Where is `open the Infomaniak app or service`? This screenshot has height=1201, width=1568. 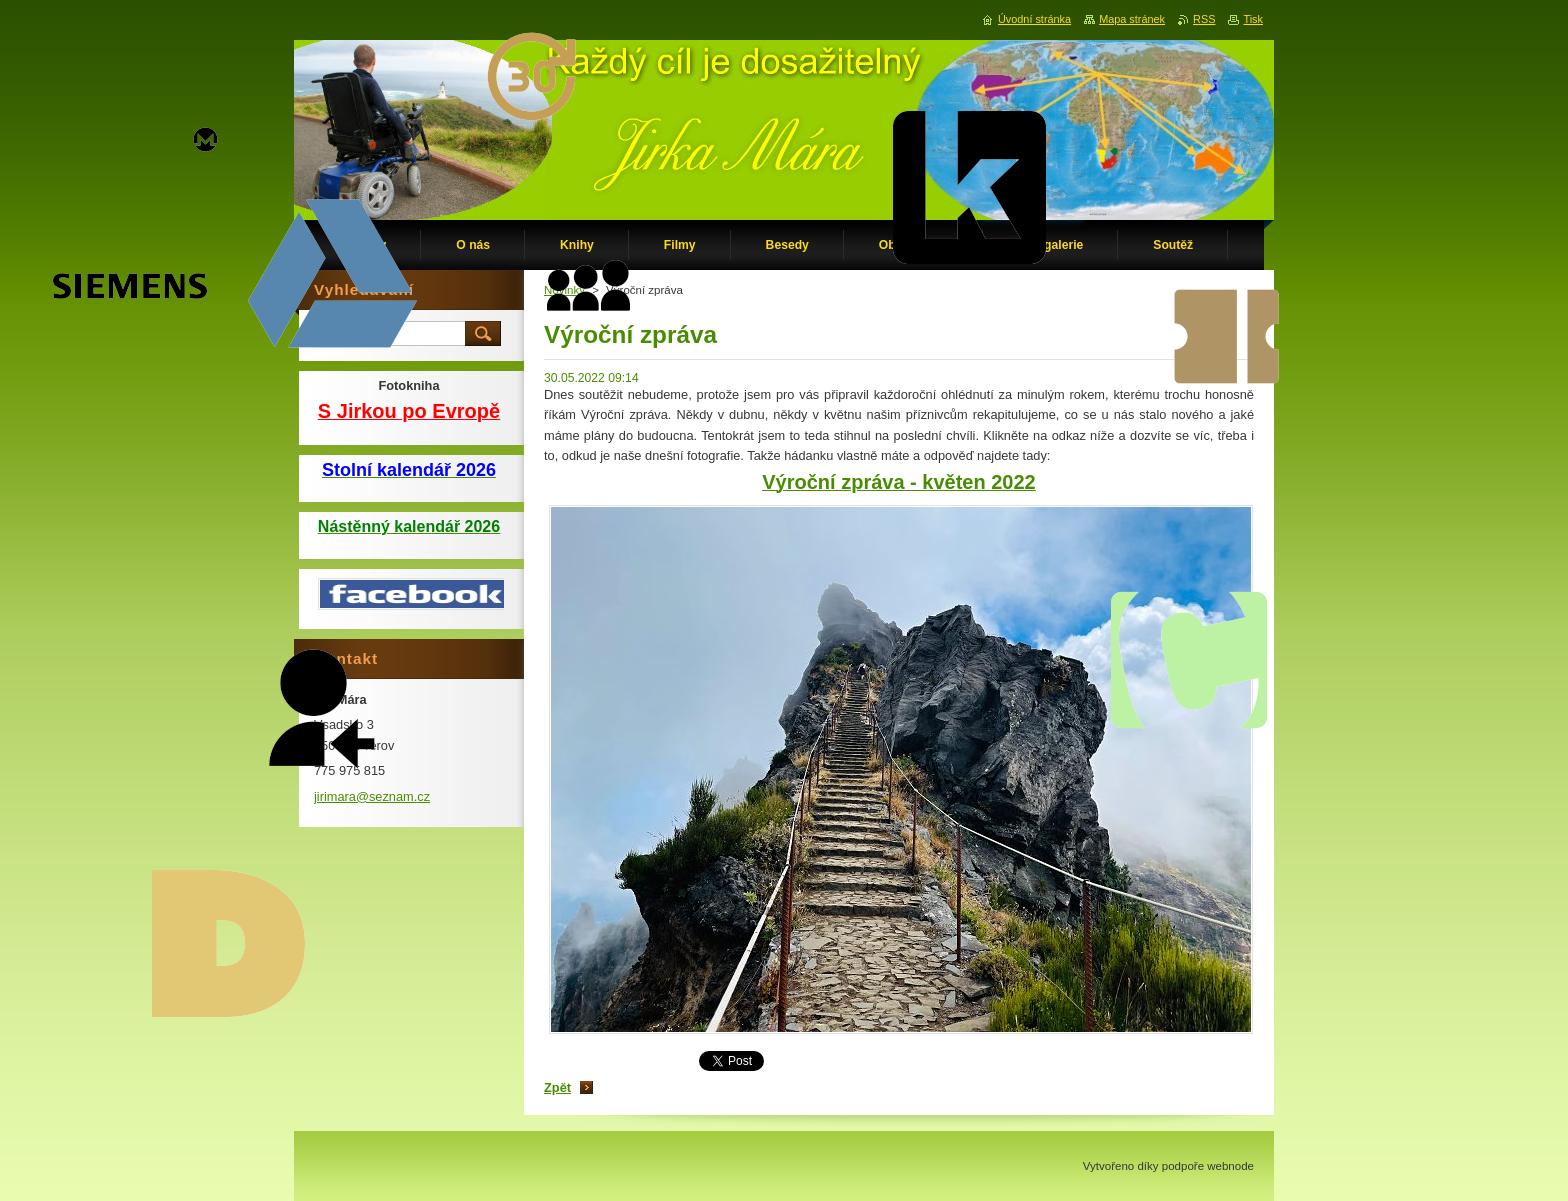 open the Infomaniak app or service is located at coordinates (969, 187).